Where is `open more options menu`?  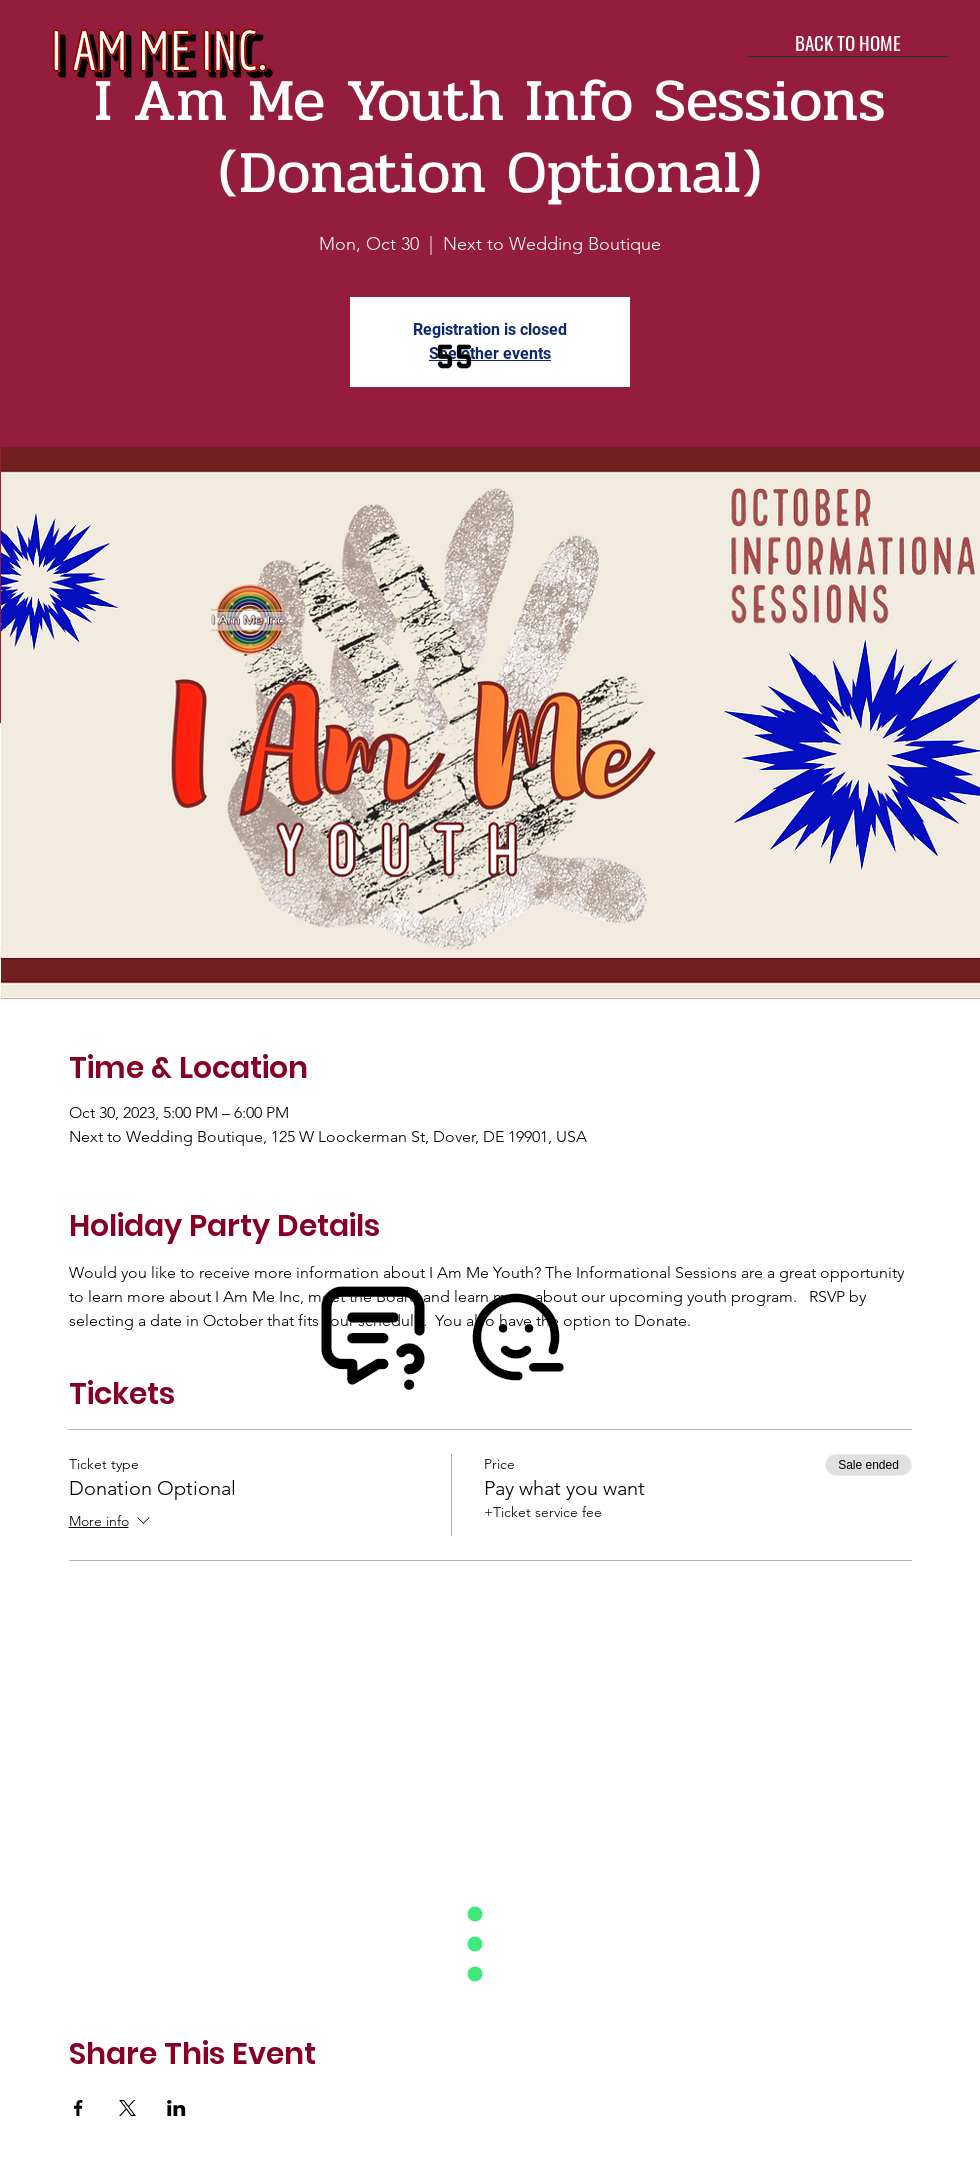
open more options menu is located at coordinates (475, 1944).